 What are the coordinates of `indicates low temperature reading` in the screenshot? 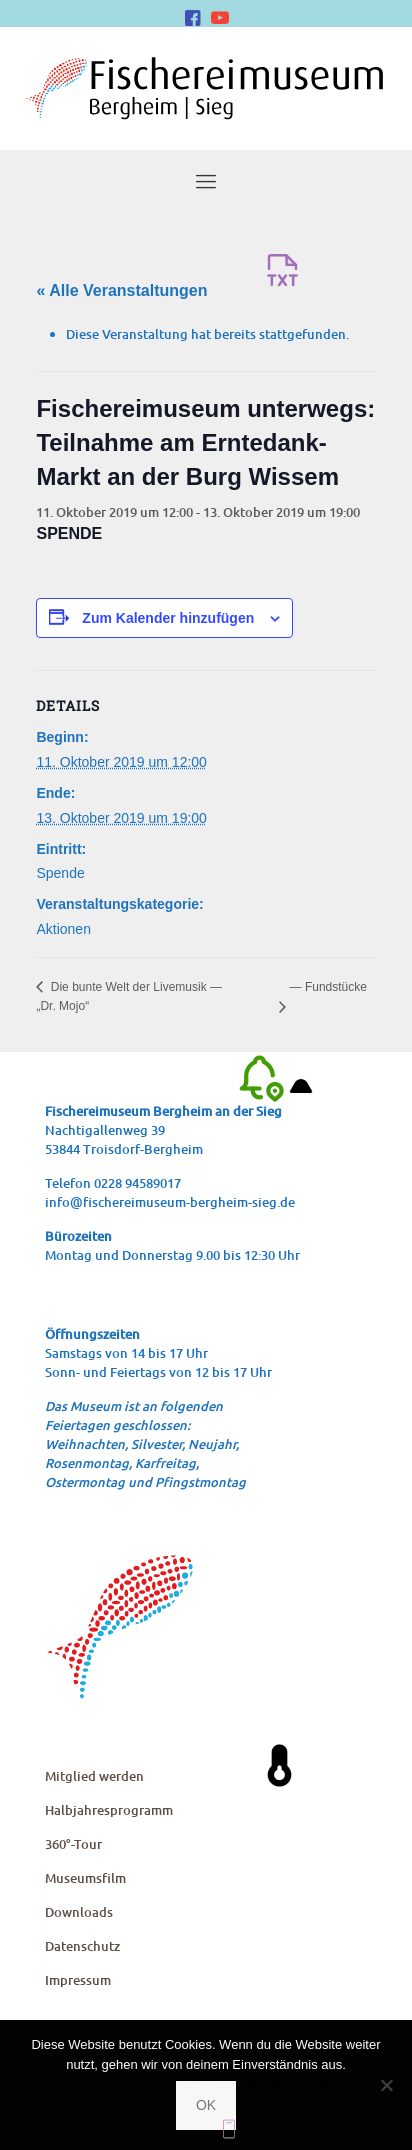 It's located at (279, 1765).